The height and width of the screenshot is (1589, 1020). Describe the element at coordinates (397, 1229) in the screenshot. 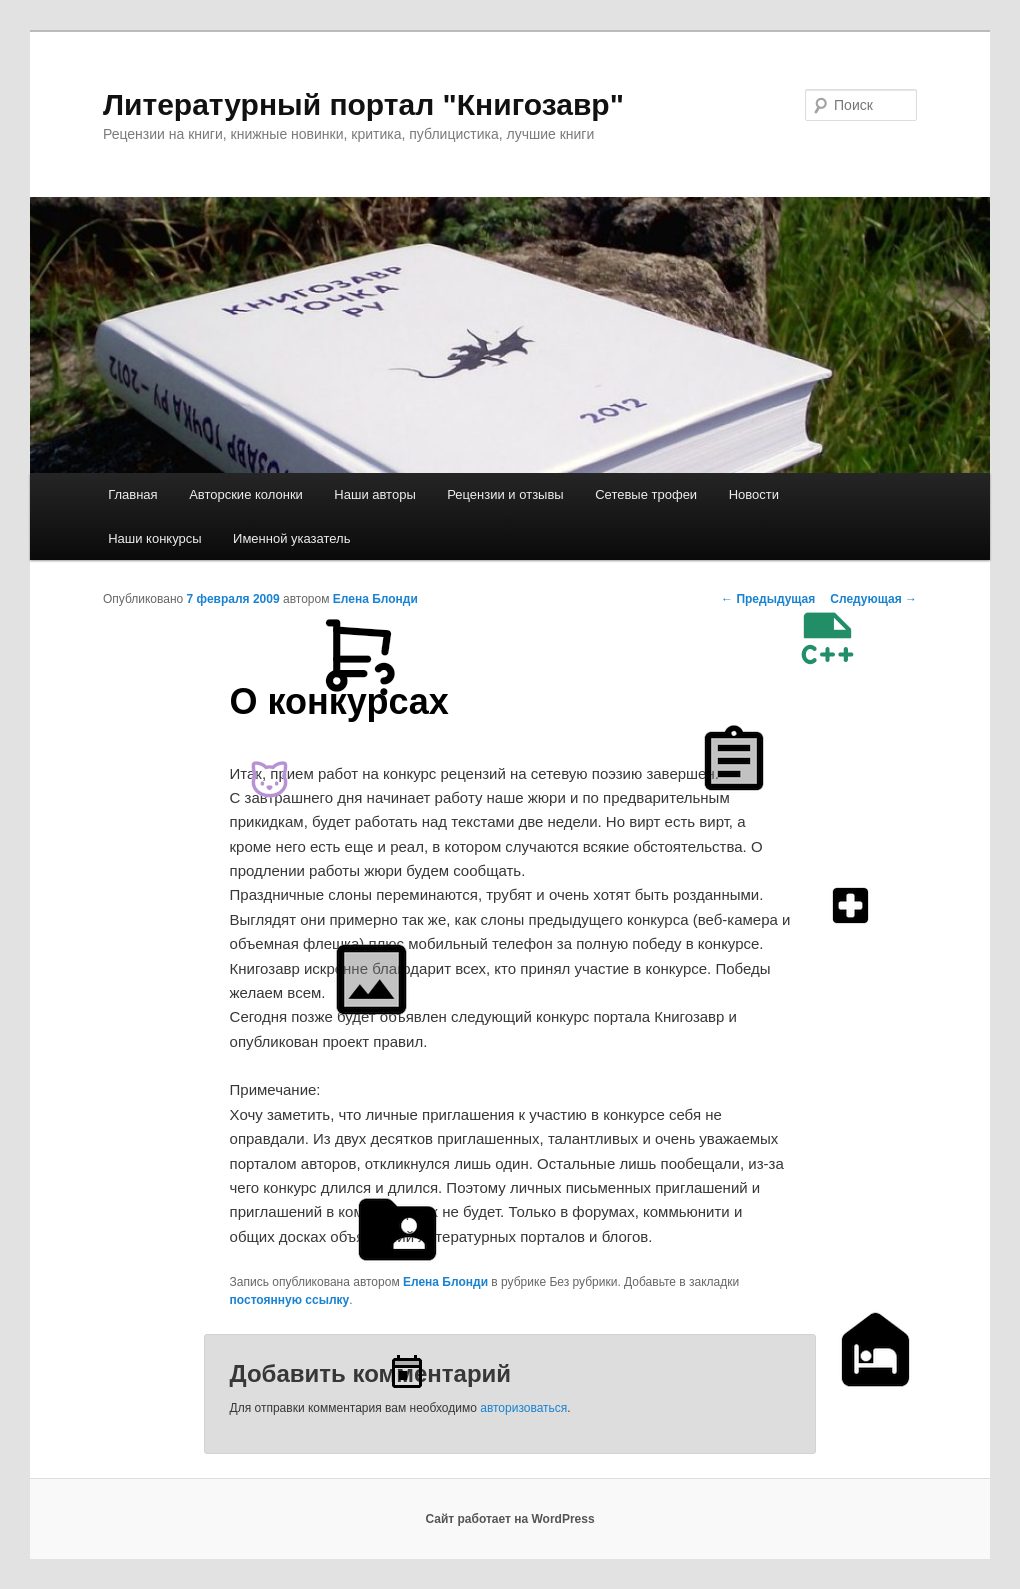

I see `open a shared folder` at that location.